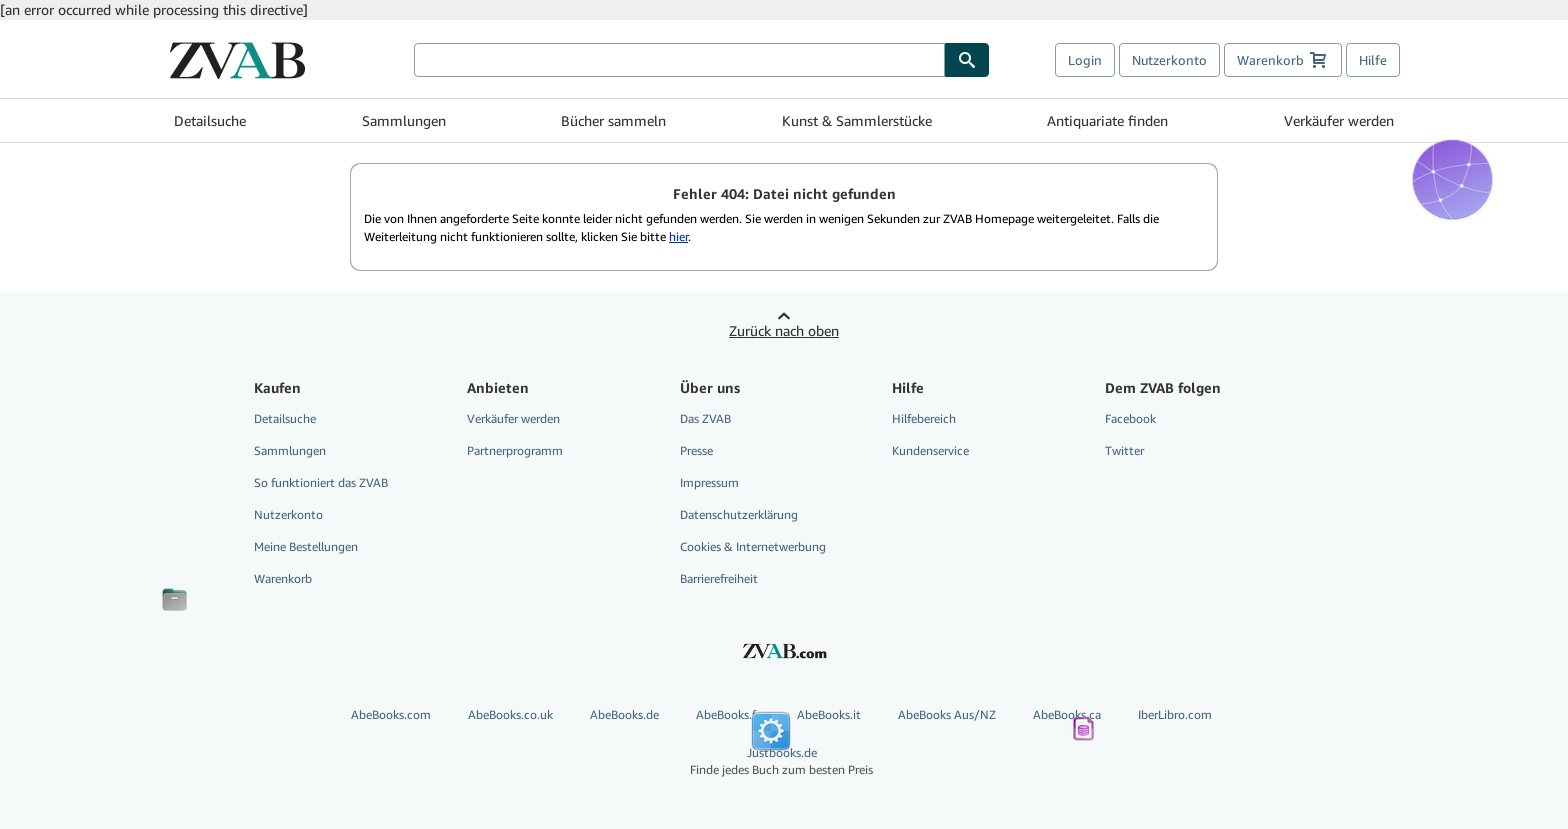 This screenshot has height=829, width=1568. Describe the element at coordinates (771, 731) in the screenshot. I see `windows installer package file` at that location.